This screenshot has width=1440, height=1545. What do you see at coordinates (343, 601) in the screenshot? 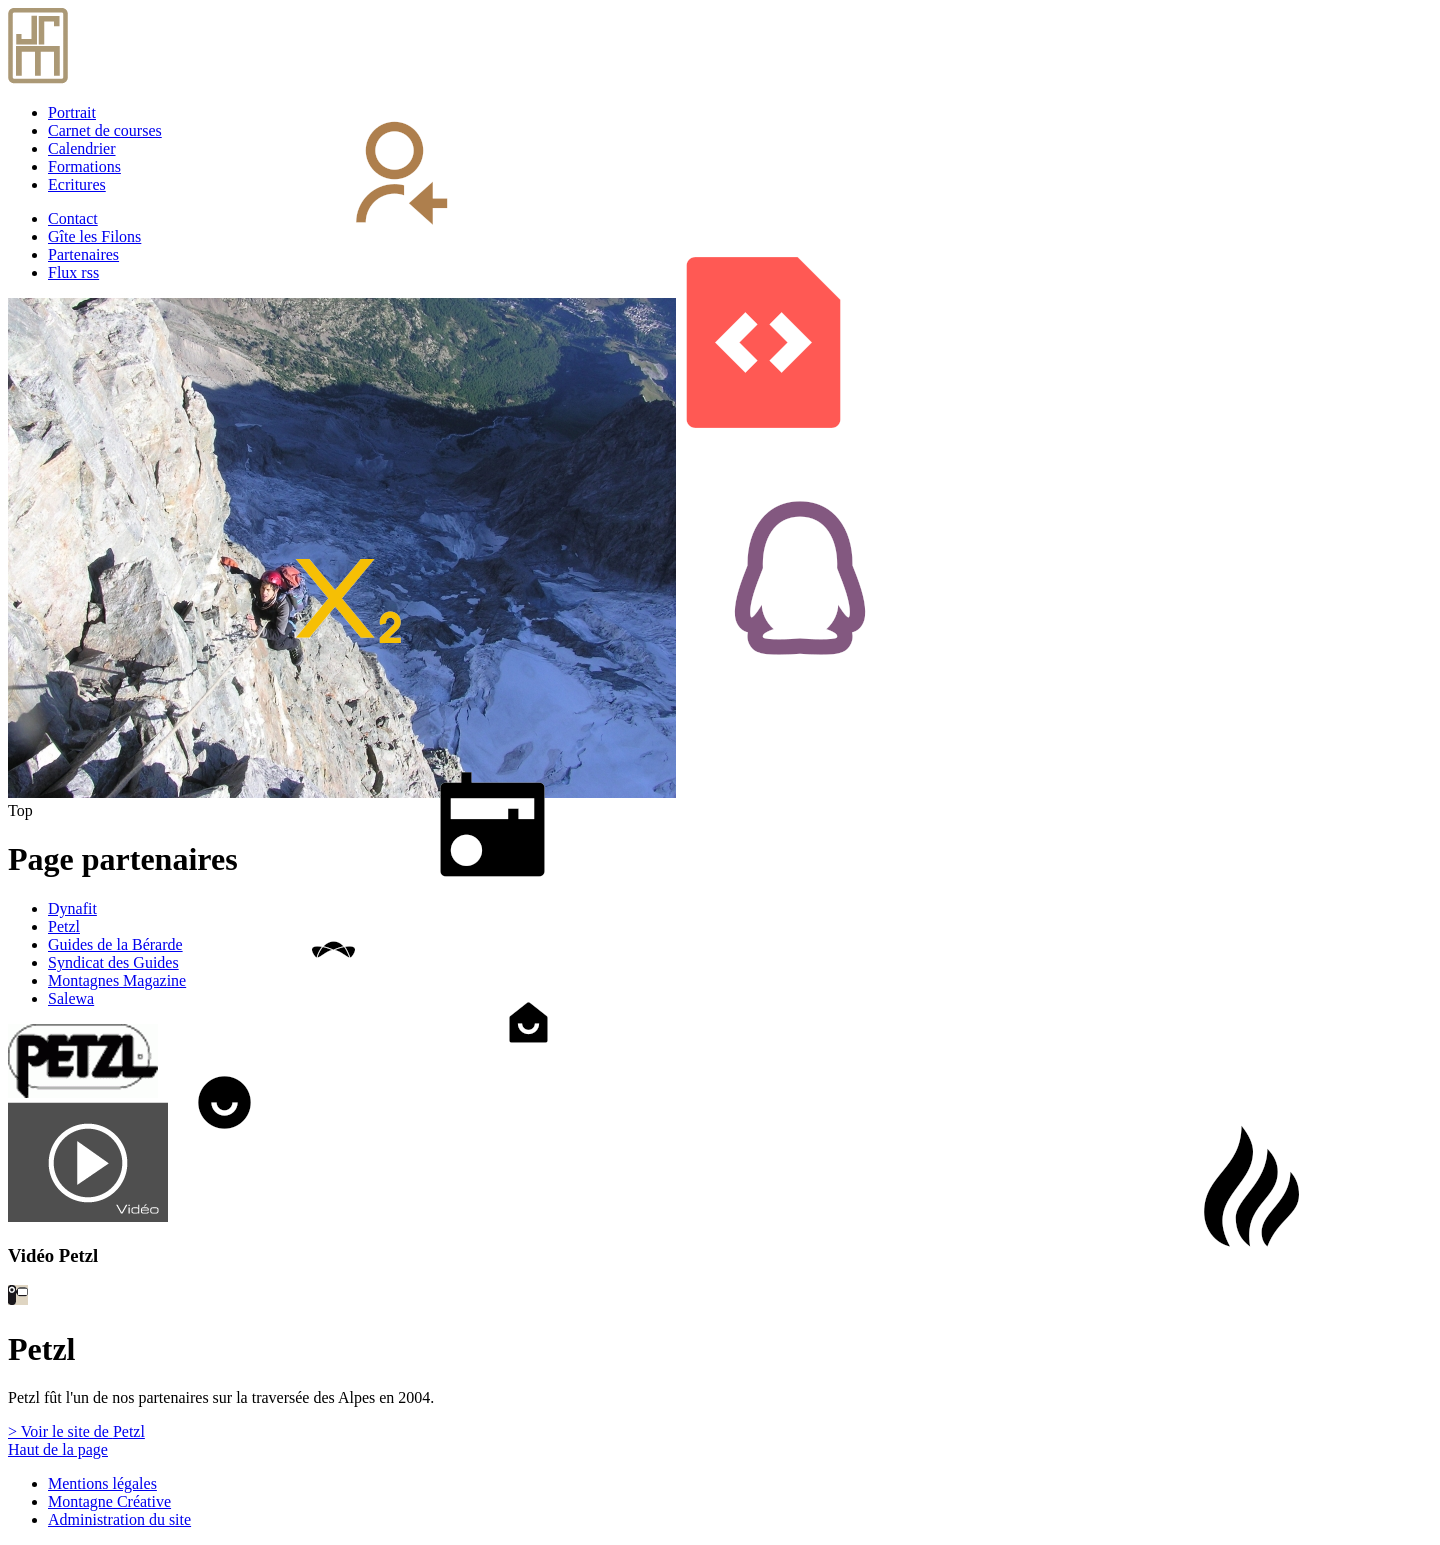
I see `format text as subscript` at bounding box center [343, 601].